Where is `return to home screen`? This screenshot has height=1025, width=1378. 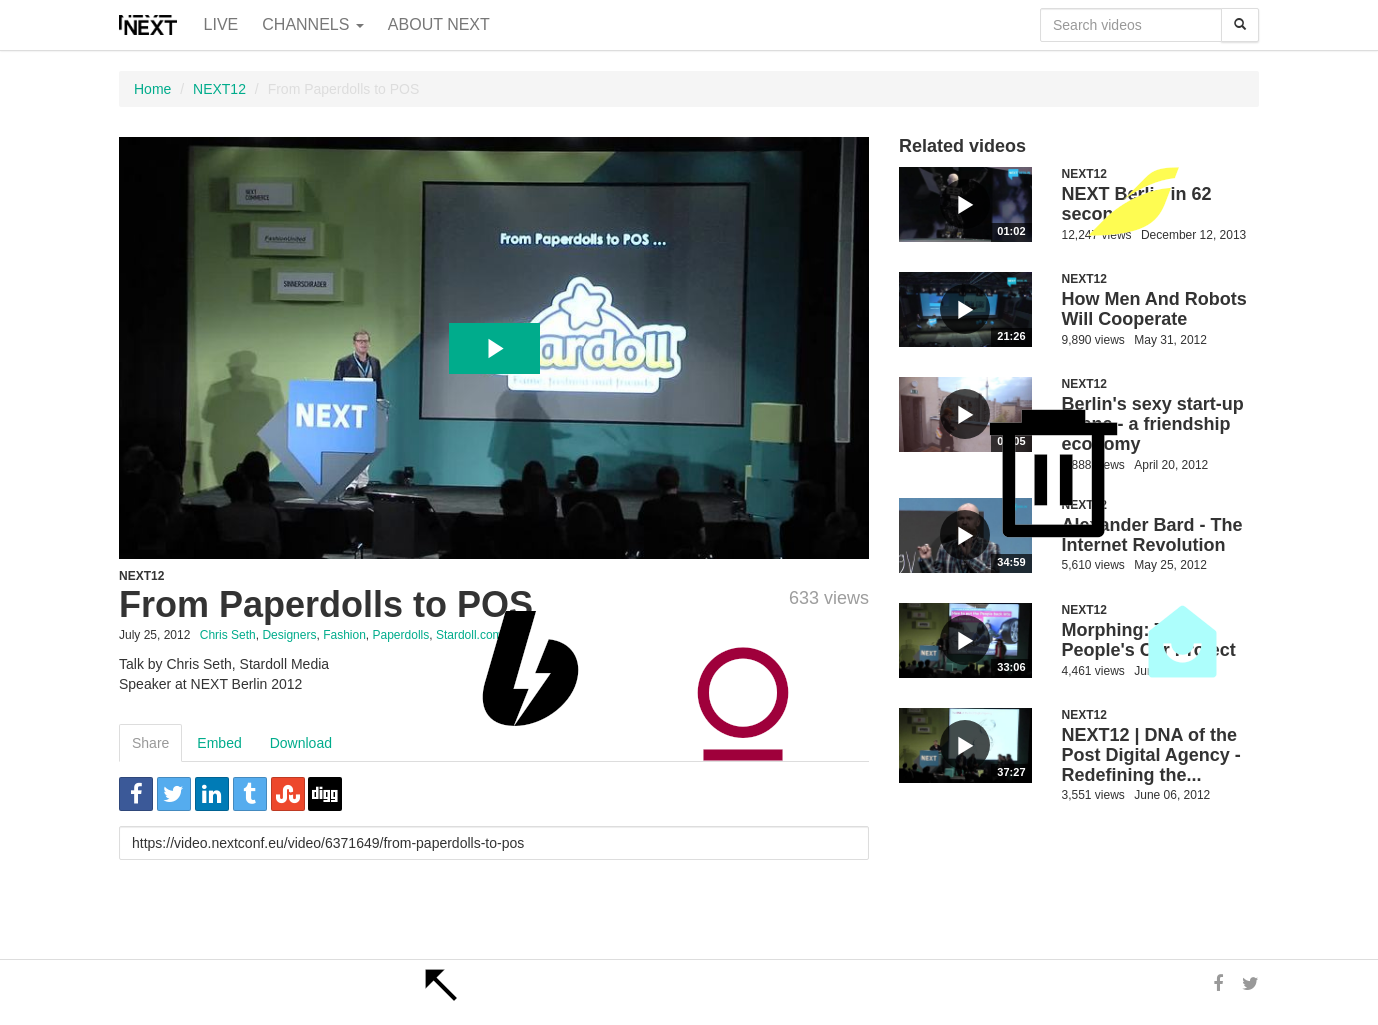 return to home screen is located at coordinates (1182, 643).